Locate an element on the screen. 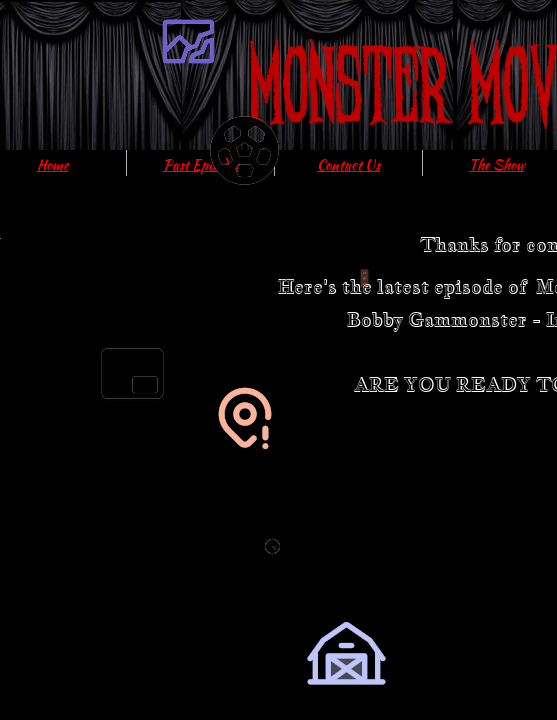 This screenshot has width=557, height=720. access farm or agricultural settings is located at coordinates (346, 658).